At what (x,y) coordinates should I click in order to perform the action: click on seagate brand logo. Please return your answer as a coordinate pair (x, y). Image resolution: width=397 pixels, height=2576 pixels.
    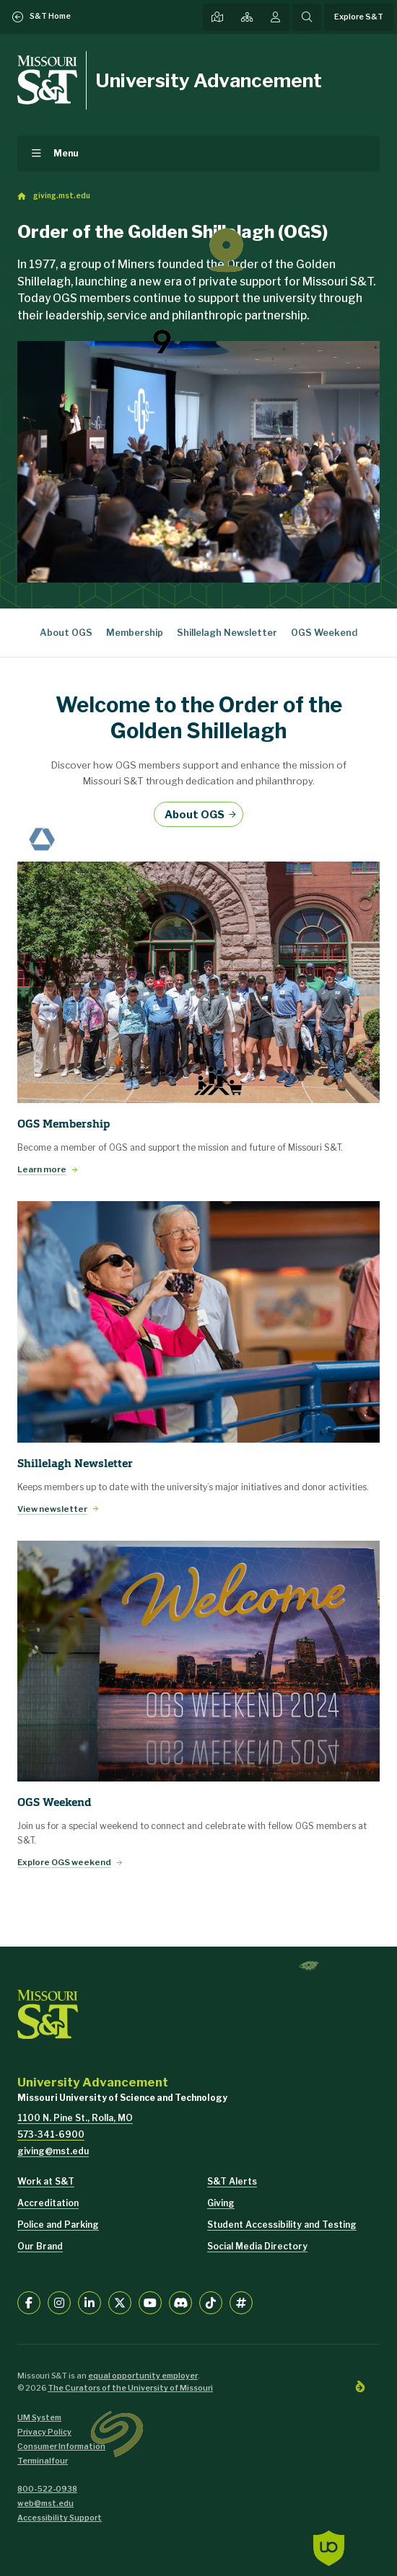
    Looking at the image, I should click on (117, 2434).